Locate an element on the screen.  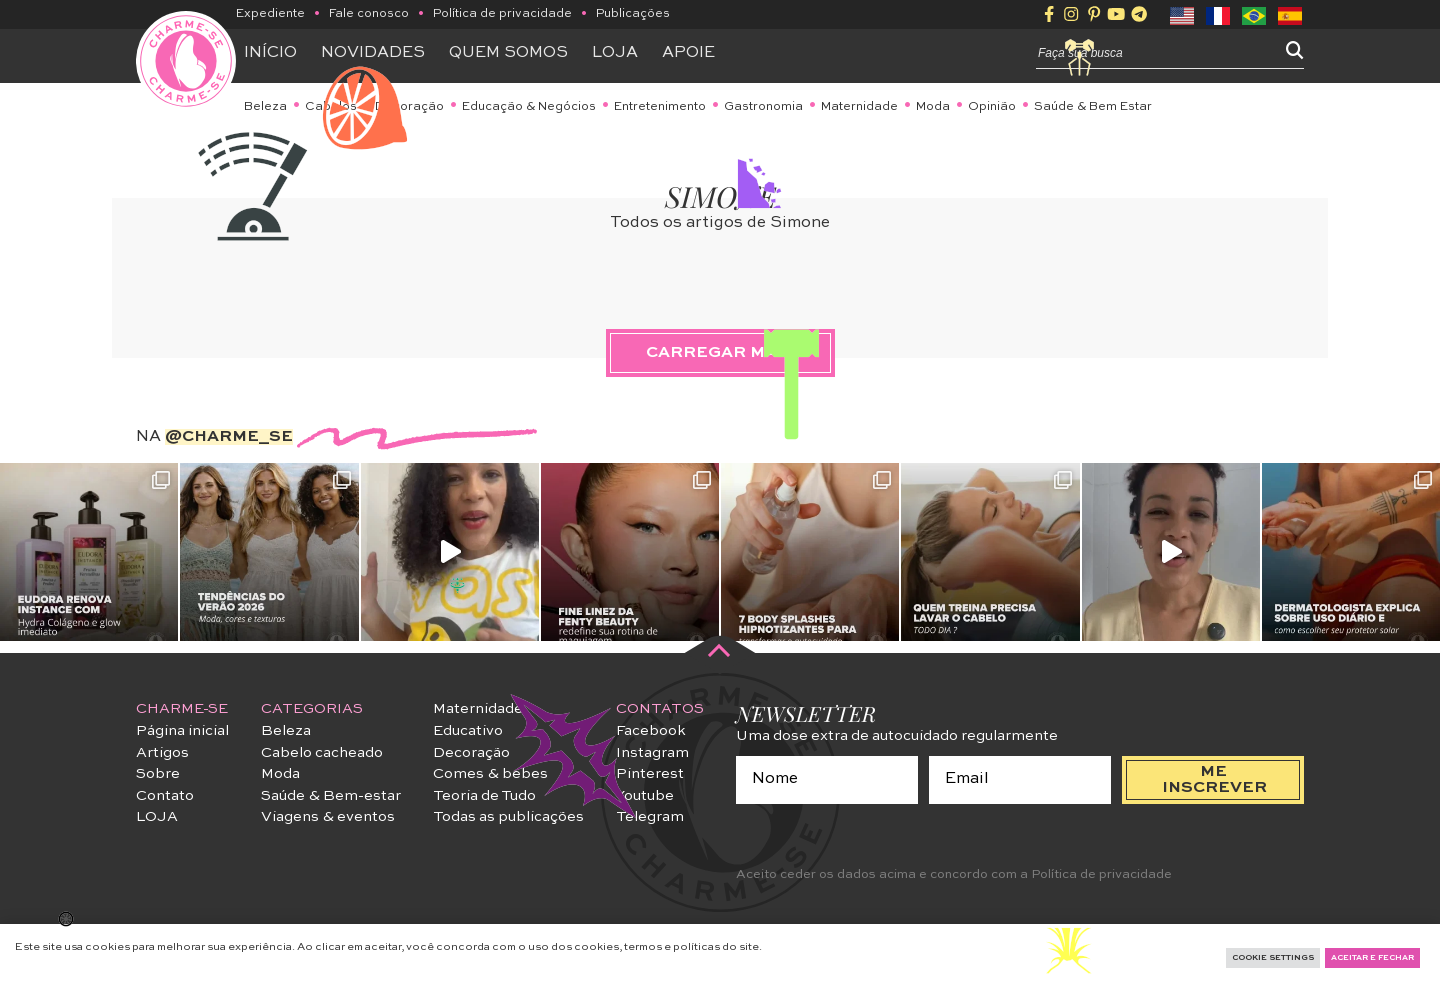
indicates damage or injury status in a game is located at coordinates (573, 756).